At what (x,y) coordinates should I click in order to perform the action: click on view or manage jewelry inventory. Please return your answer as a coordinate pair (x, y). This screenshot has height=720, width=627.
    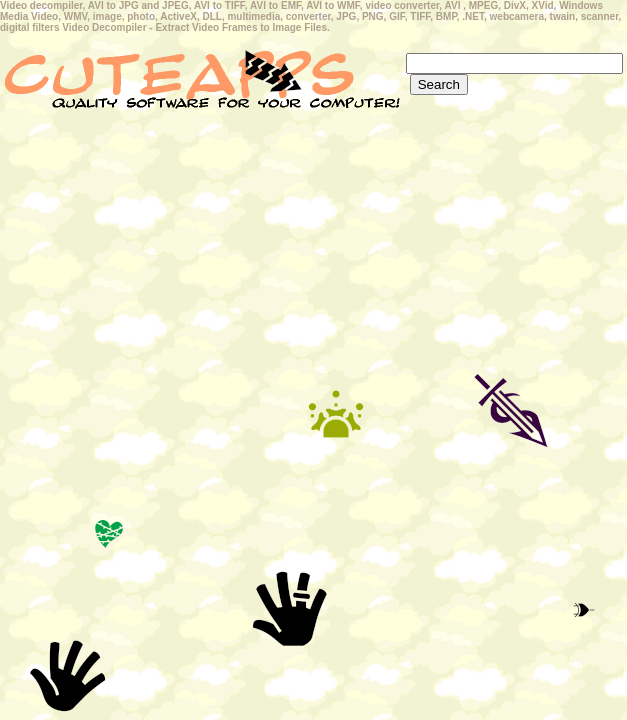
    Looking at the image, I should click on (290, 609).